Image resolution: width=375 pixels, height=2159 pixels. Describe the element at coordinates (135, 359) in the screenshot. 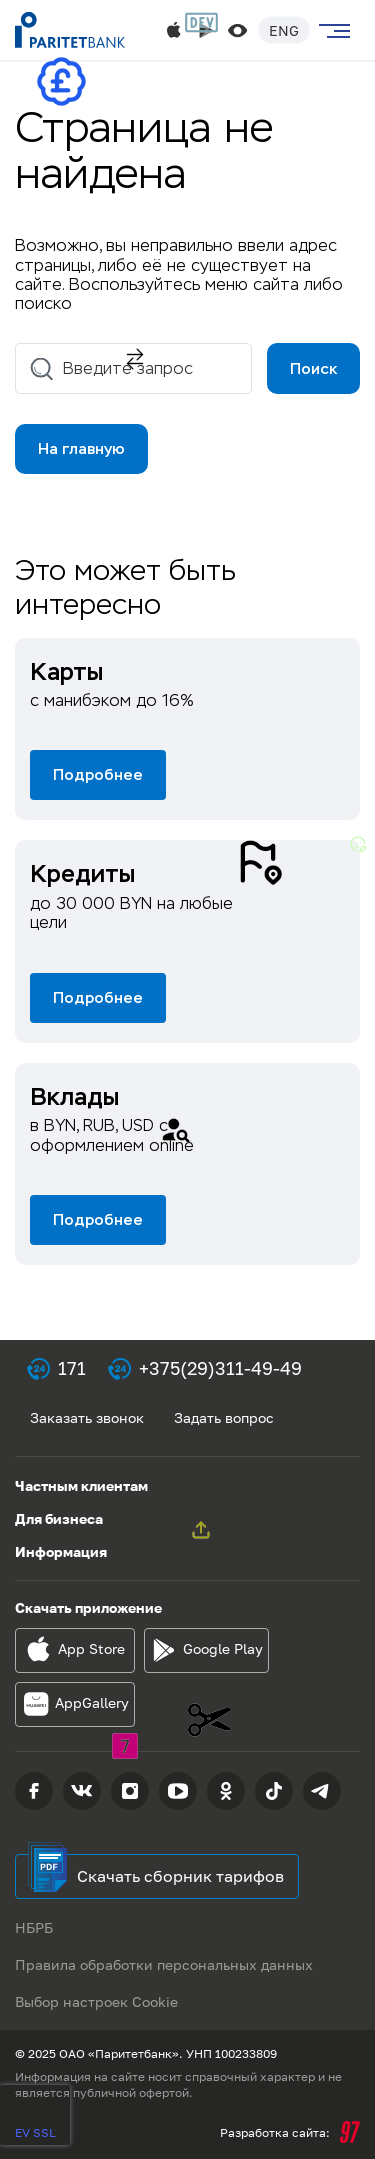

I see `swap or exchange items` at that location.